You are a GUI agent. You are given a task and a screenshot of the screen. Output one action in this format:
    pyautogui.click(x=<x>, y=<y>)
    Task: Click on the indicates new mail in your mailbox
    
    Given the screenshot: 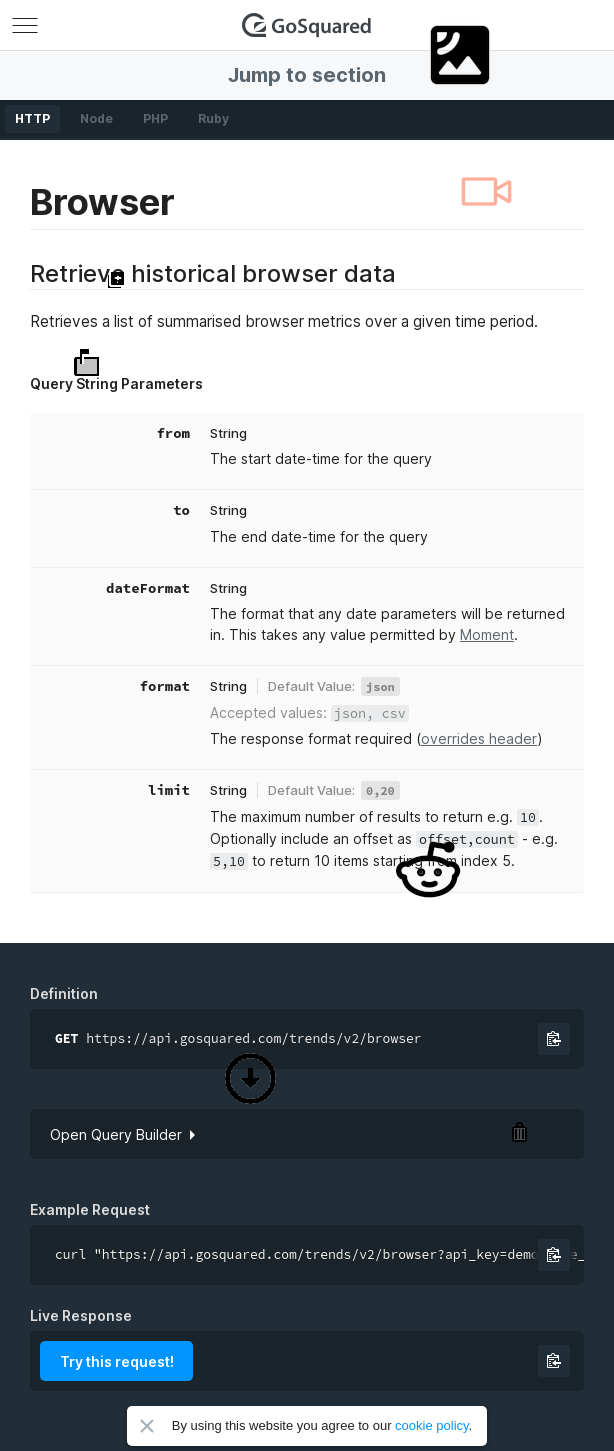 What is the action you would take?
    pyautogui.click(x=87, y=364)
    